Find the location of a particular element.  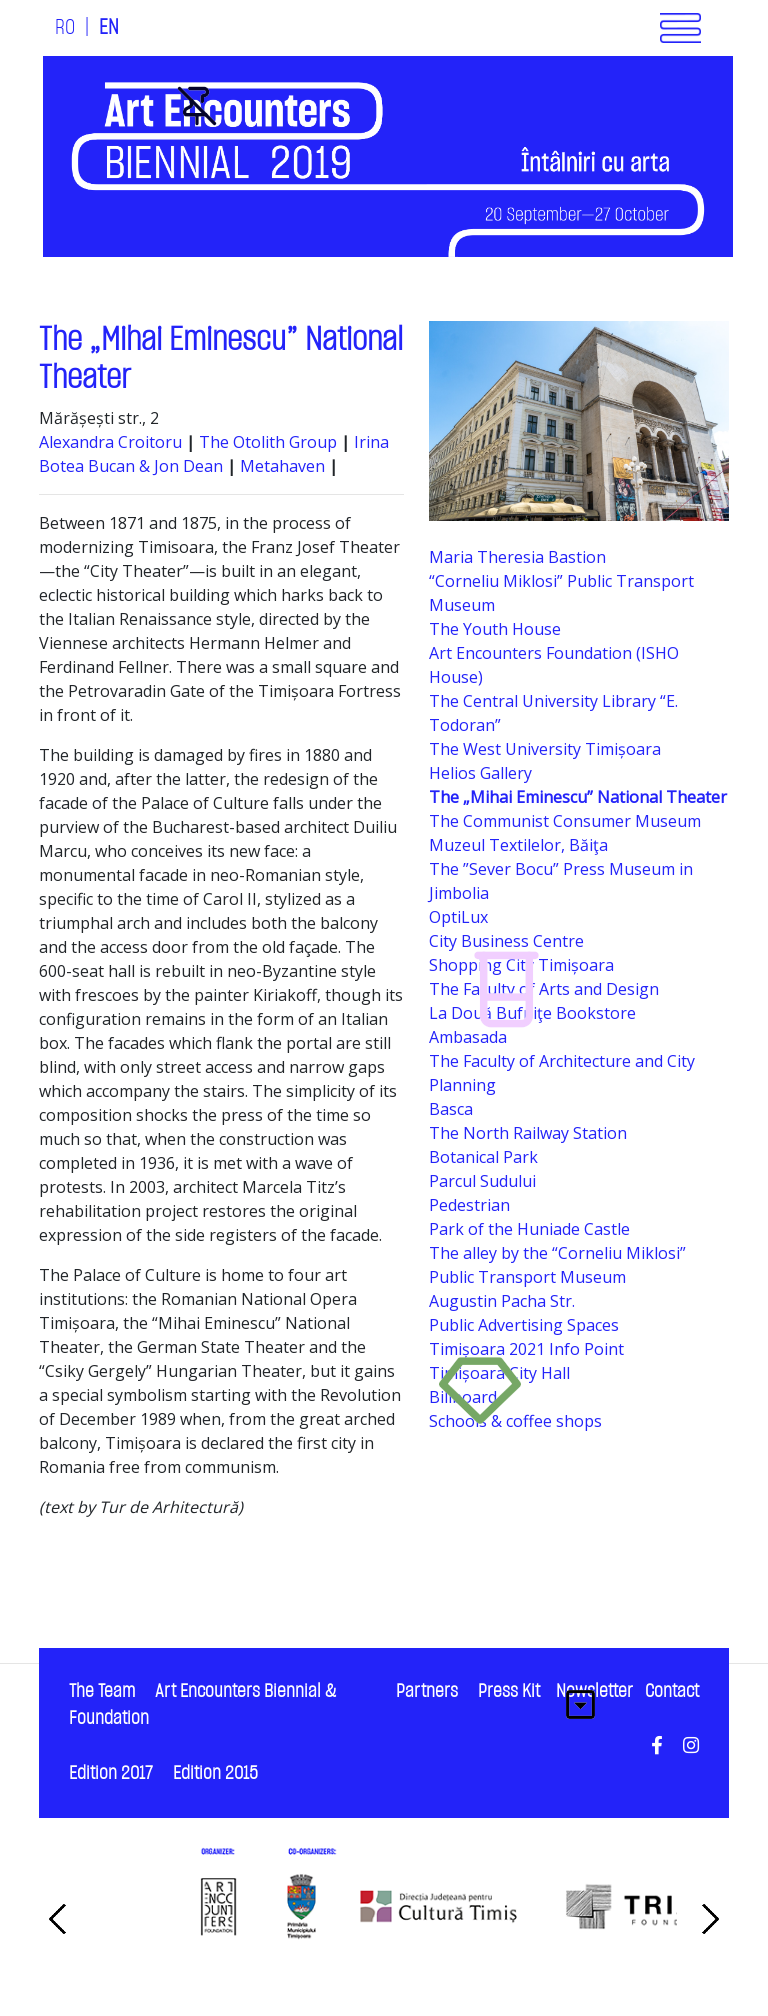

indicates Ruby programming language is located at coordinates (480, 1388).